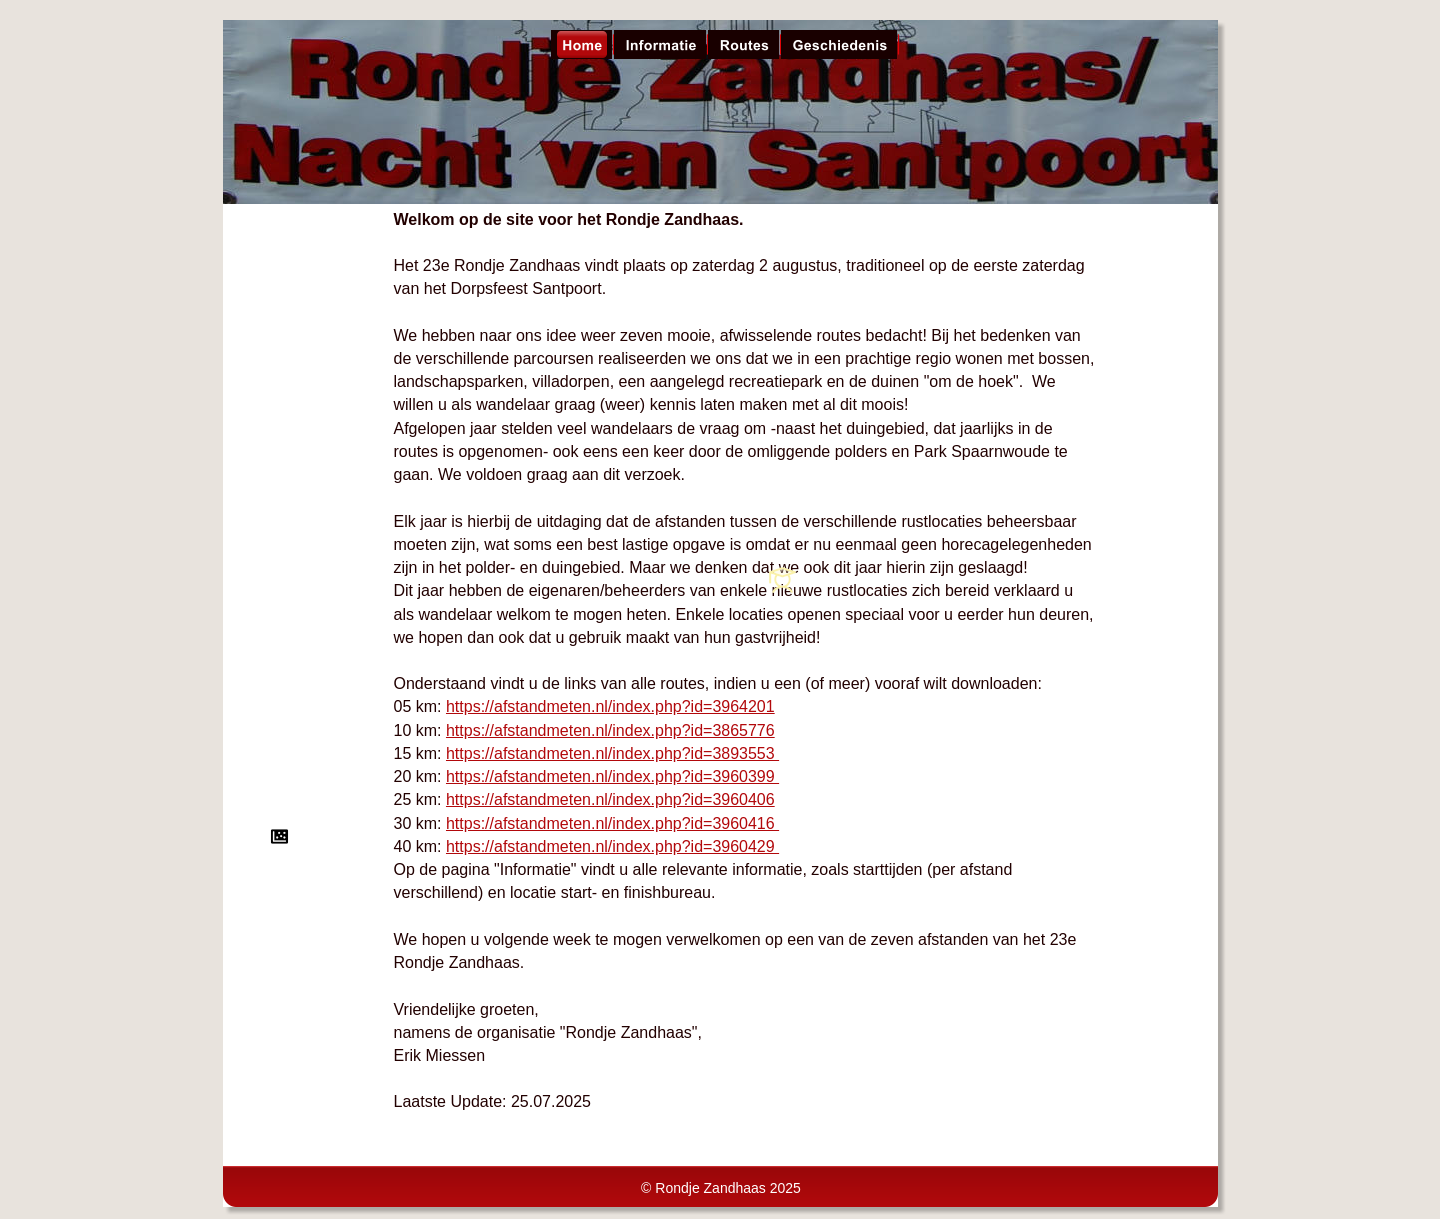 This screenshot has width=1440, height=1219. Describe the element at coordinates (782, 580) in the screenshot. I see `view student profile or account` at that location.